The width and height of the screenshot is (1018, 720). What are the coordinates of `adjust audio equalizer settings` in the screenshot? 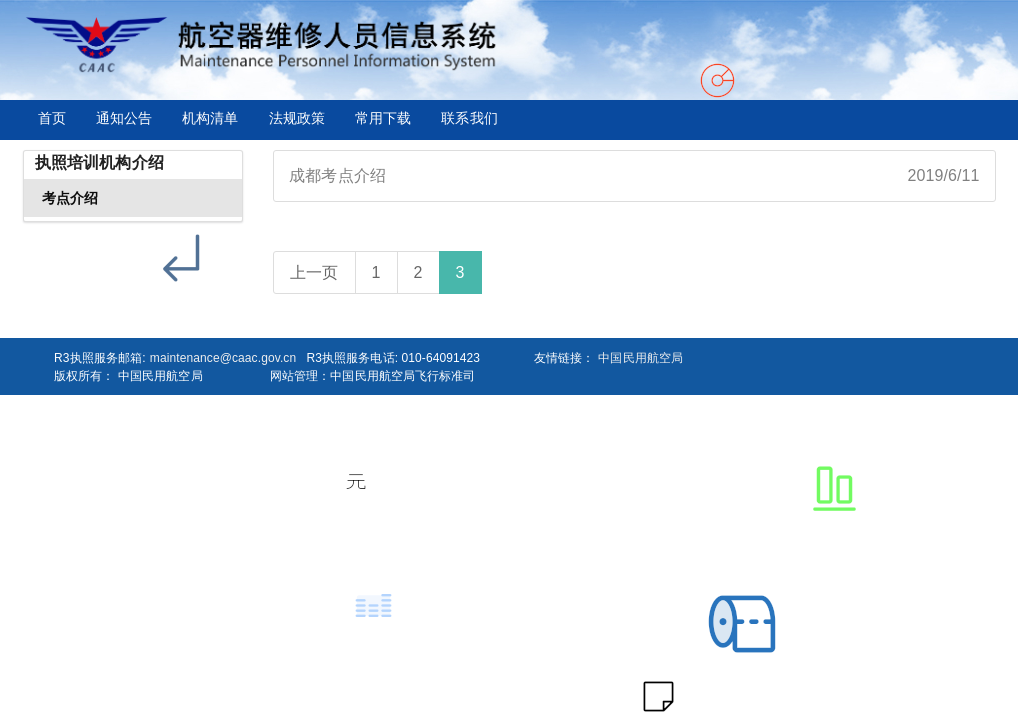 It's located at (373, 605).